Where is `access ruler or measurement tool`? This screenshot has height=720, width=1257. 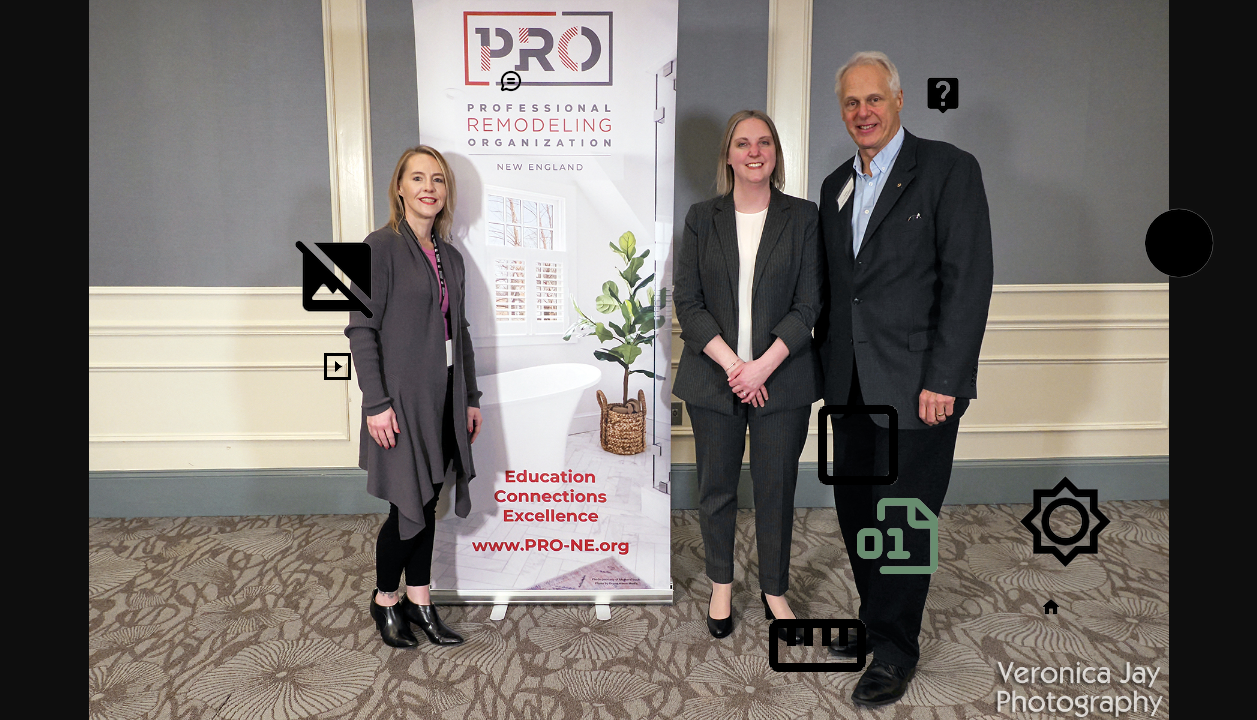 access ruler or measurement tool is located at coordinates (817, 645).